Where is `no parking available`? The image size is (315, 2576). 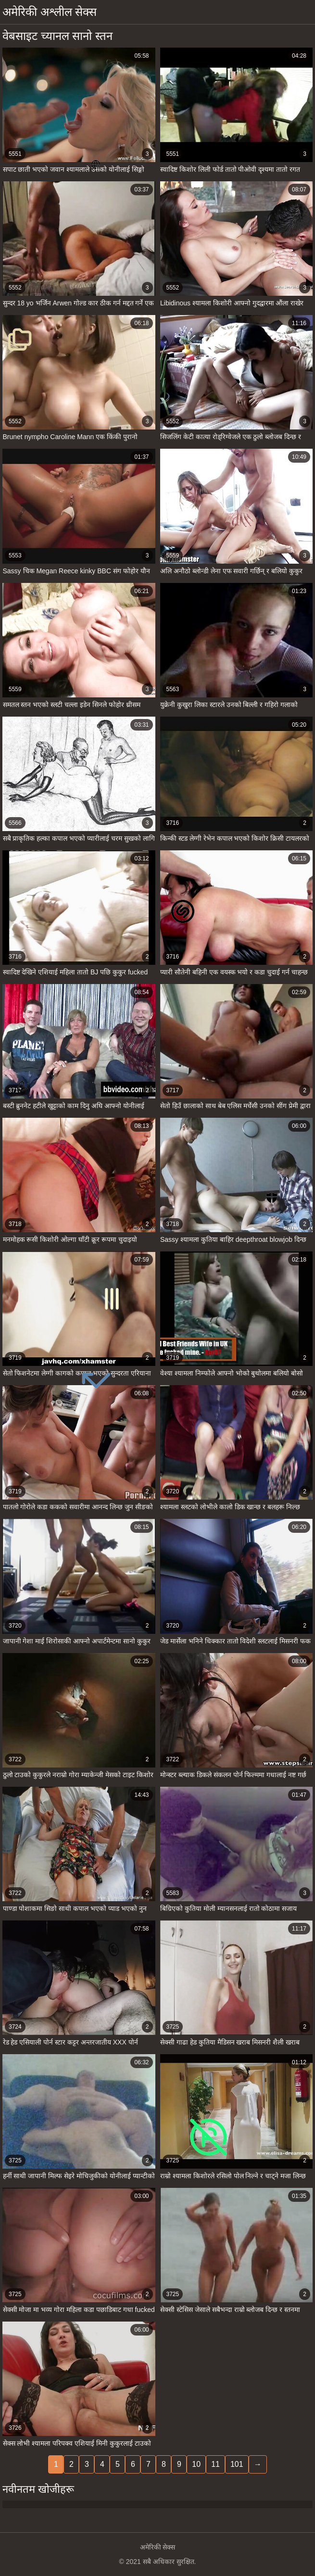
no parking available is located at coordinates (208, 2137).